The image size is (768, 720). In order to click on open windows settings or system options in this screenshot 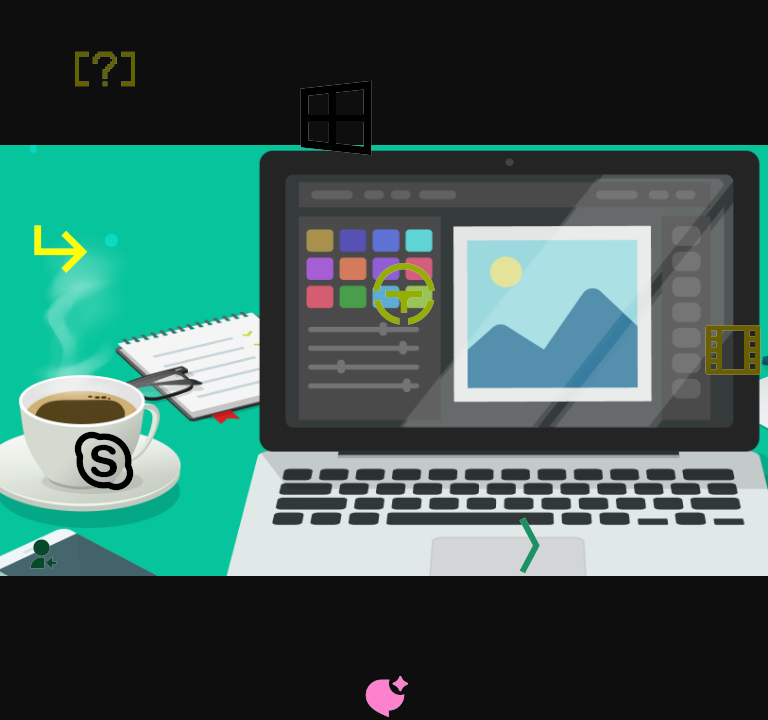, I will do `click(336, 118)`.